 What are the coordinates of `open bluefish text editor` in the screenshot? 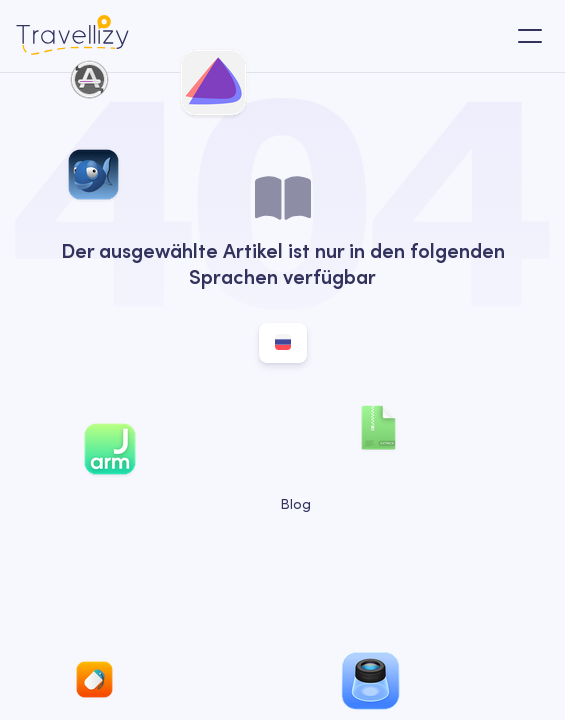 It's located at (93, 174).